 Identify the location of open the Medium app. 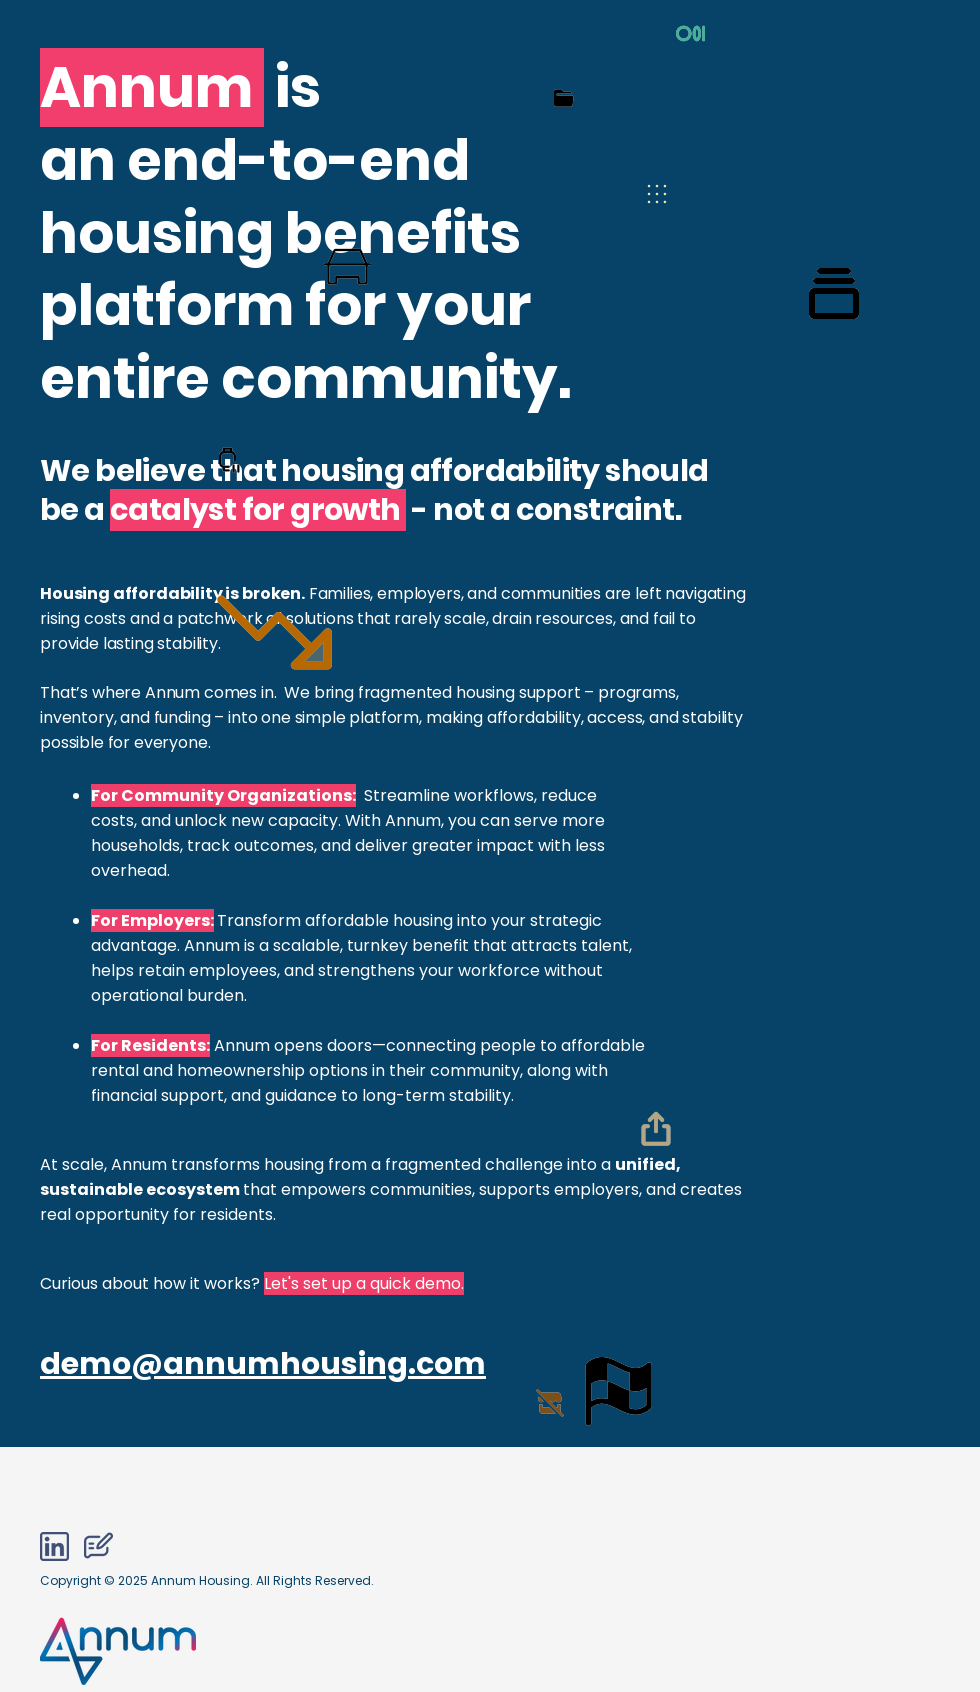
(690, 33).